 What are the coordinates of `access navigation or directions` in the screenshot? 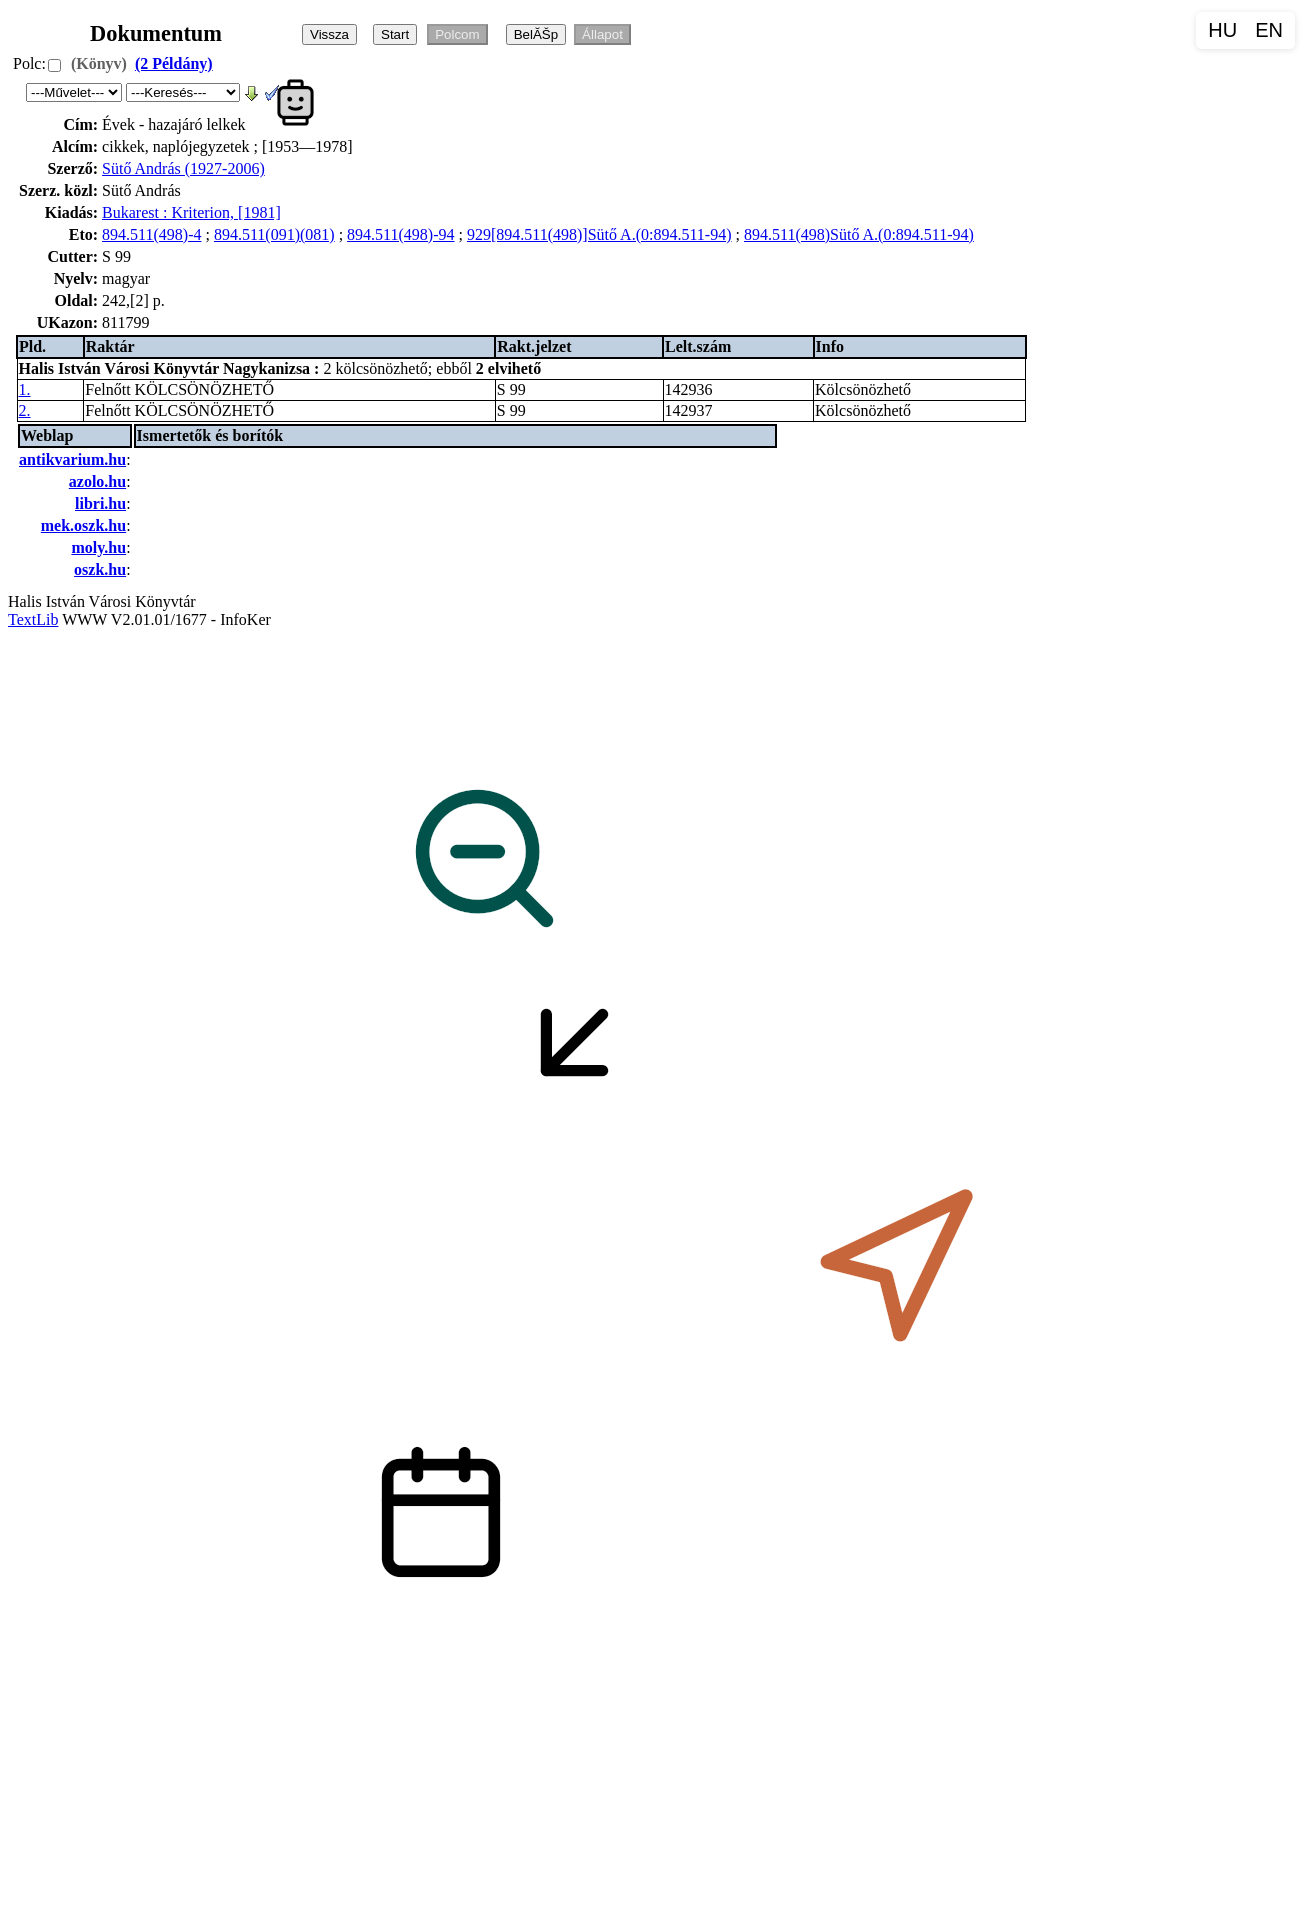 It's located at (893, 1269).